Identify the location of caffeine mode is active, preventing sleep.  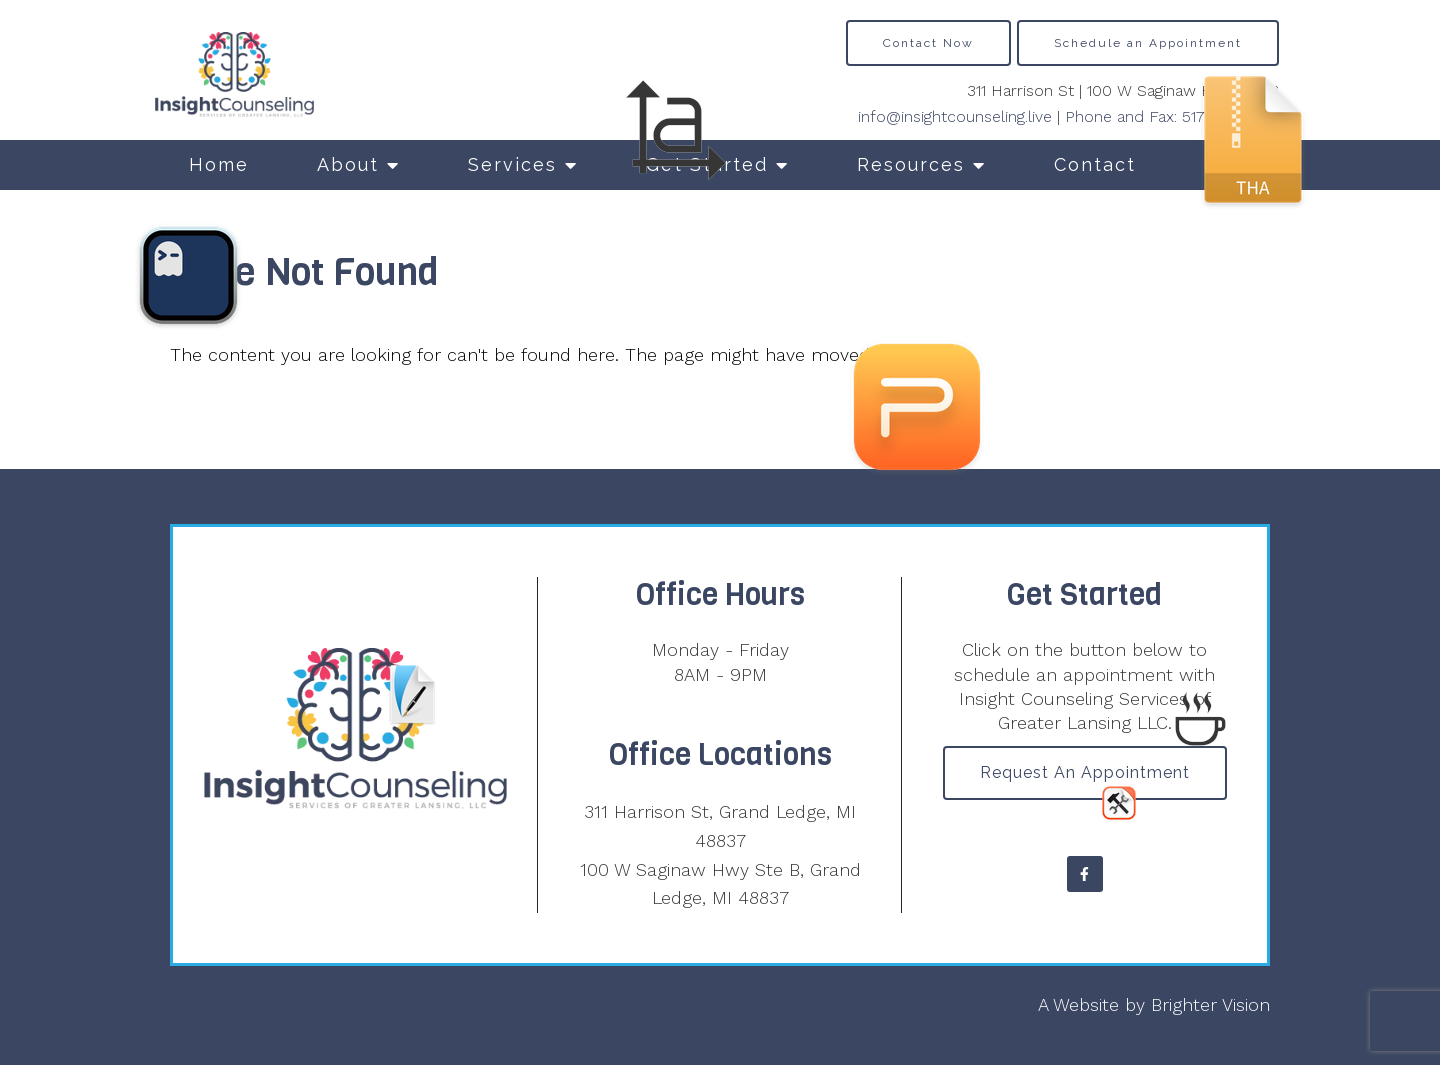
(1200, 720).